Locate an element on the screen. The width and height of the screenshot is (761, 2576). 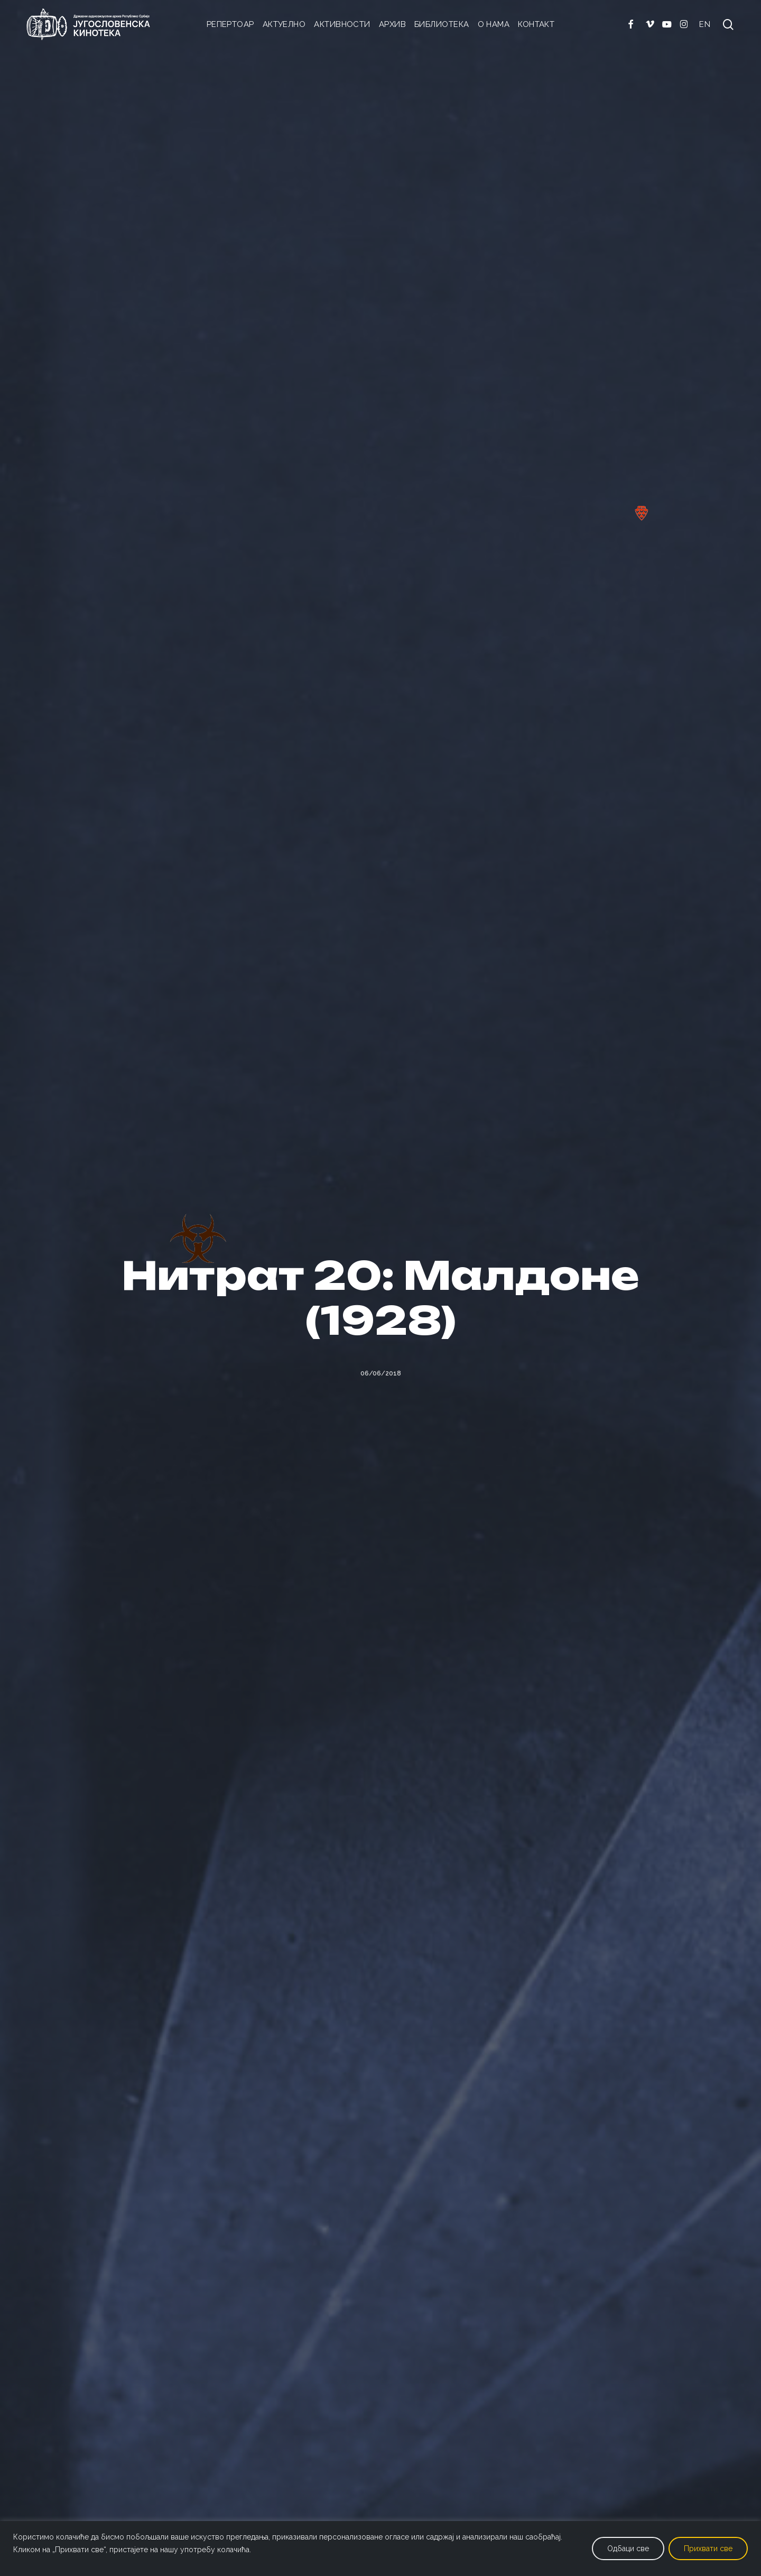
activate energy shield or defensive ability is located at coordinates (642, 513).